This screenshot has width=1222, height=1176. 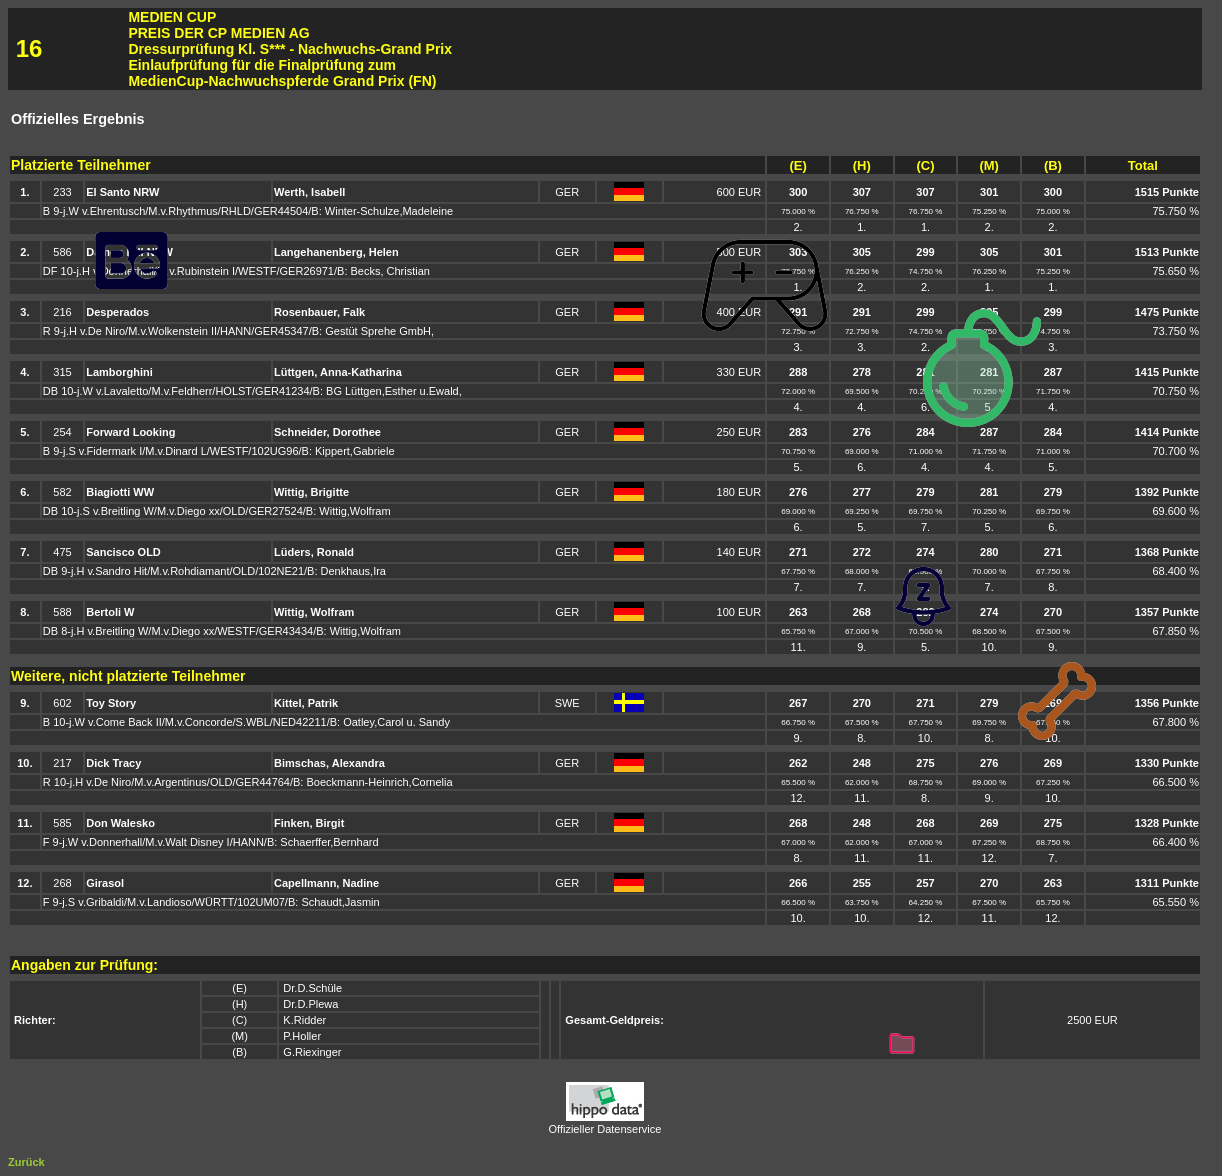 I want to click on access files and documents, so click(x=902, y=1043).